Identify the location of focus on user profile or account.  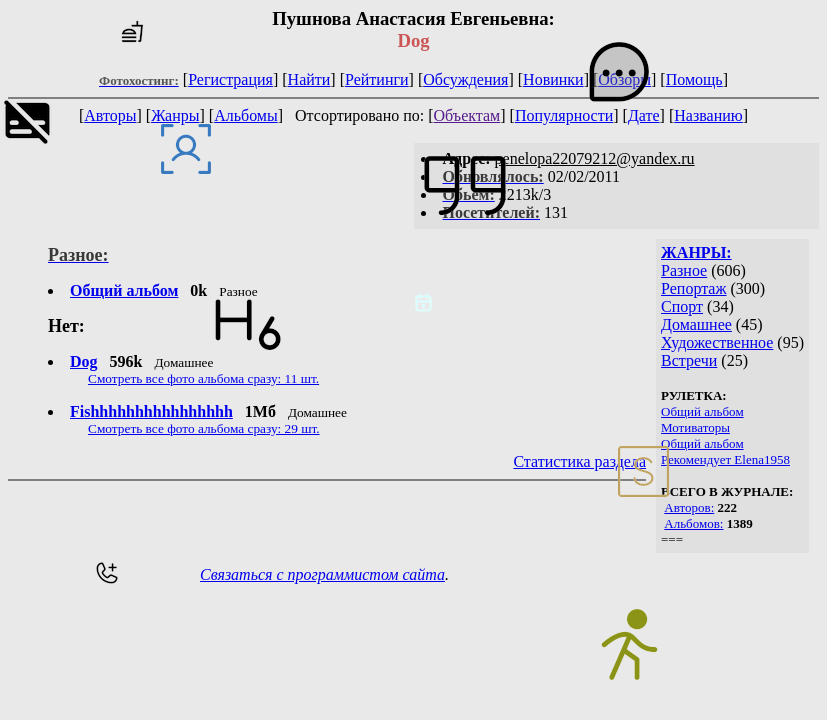
(186, 149).